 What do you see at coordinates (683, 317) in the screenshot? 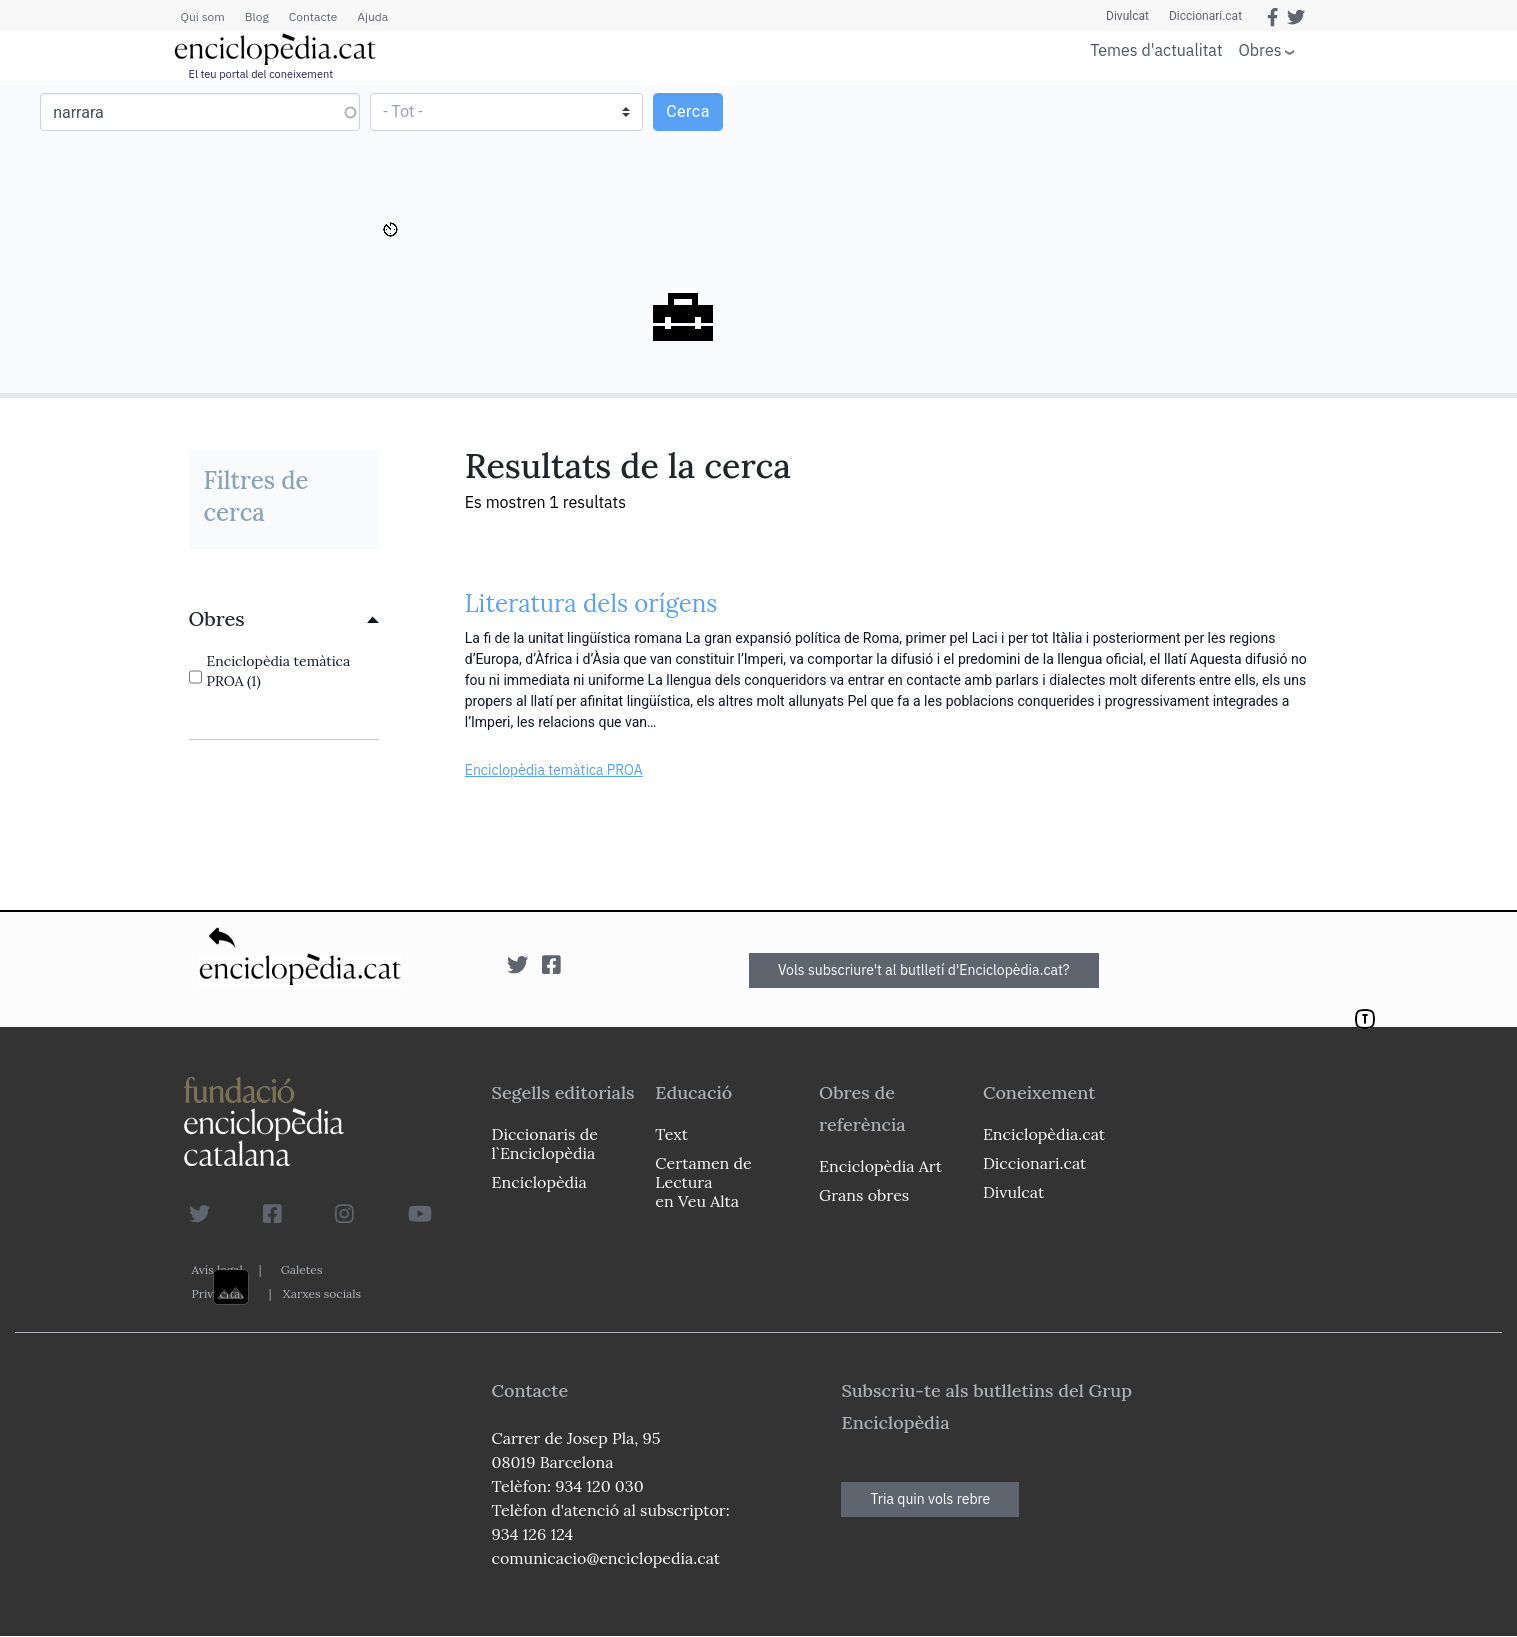
I see `access home repair services` at bounding box center [683, 317].